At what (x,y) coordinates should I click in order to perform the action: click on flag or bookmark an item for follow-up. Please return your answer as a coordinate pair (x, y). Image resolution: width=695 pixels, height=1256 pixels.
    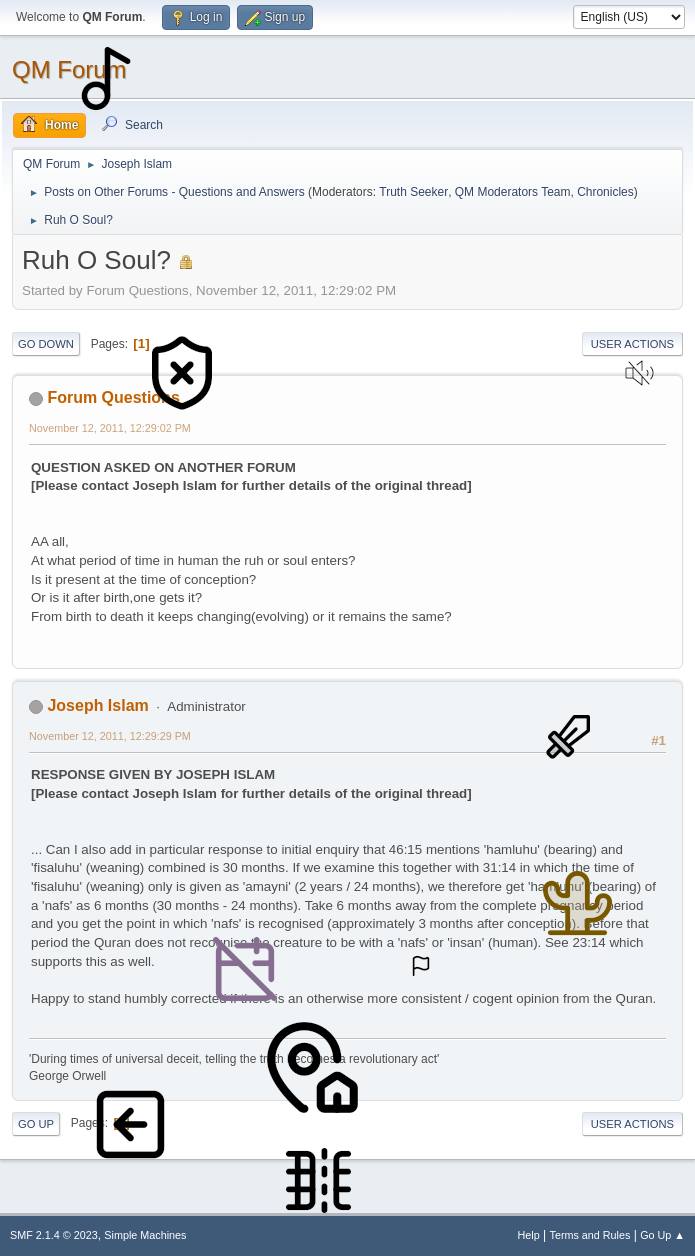
    Looking at the image, I should click on (421, 966).